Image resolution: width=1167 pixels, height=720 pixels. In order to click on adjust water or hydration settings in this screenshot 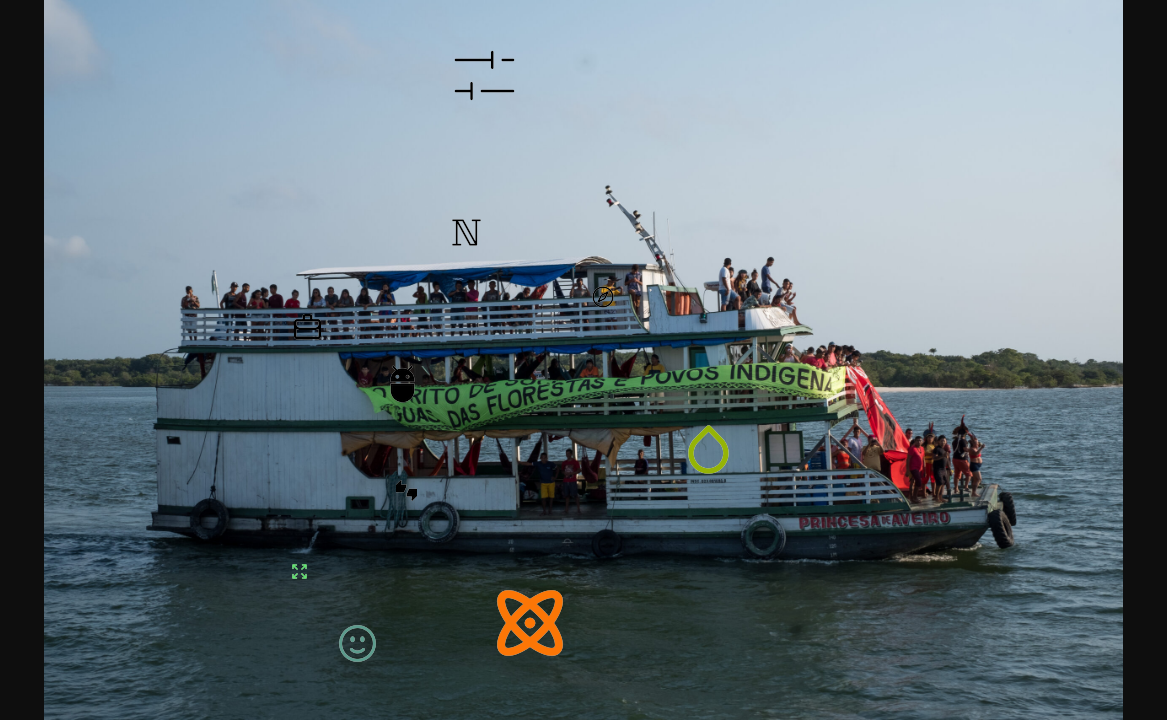, I will do `click(708, 449)`.